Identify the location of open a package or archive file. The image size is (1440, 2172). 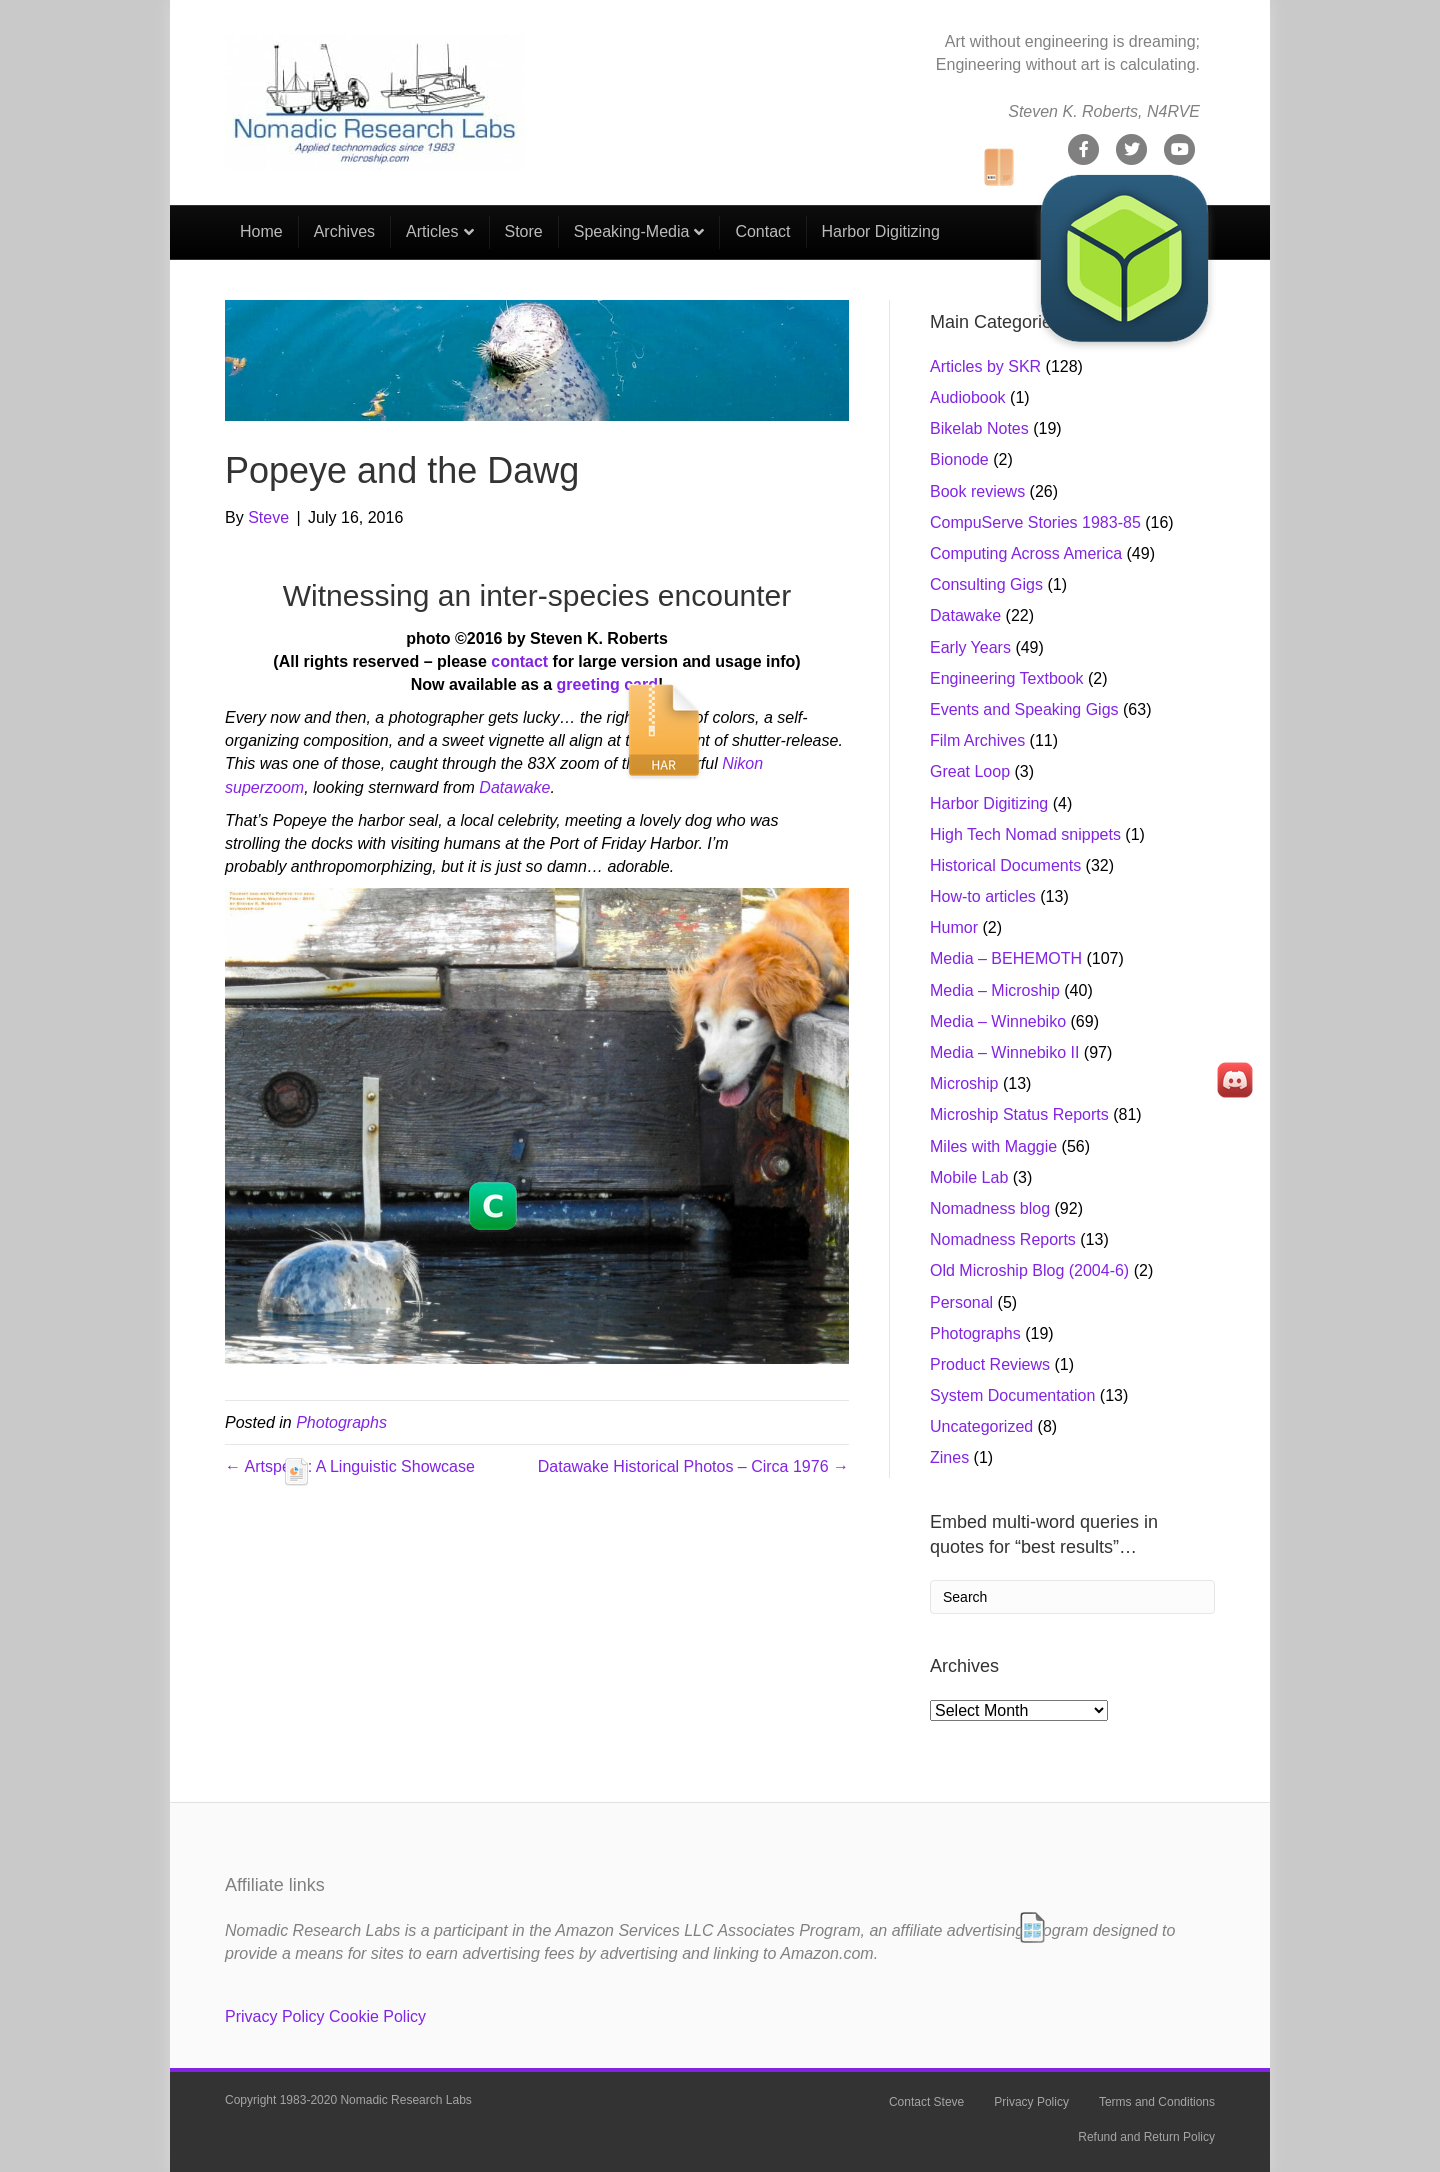
(999, 167).